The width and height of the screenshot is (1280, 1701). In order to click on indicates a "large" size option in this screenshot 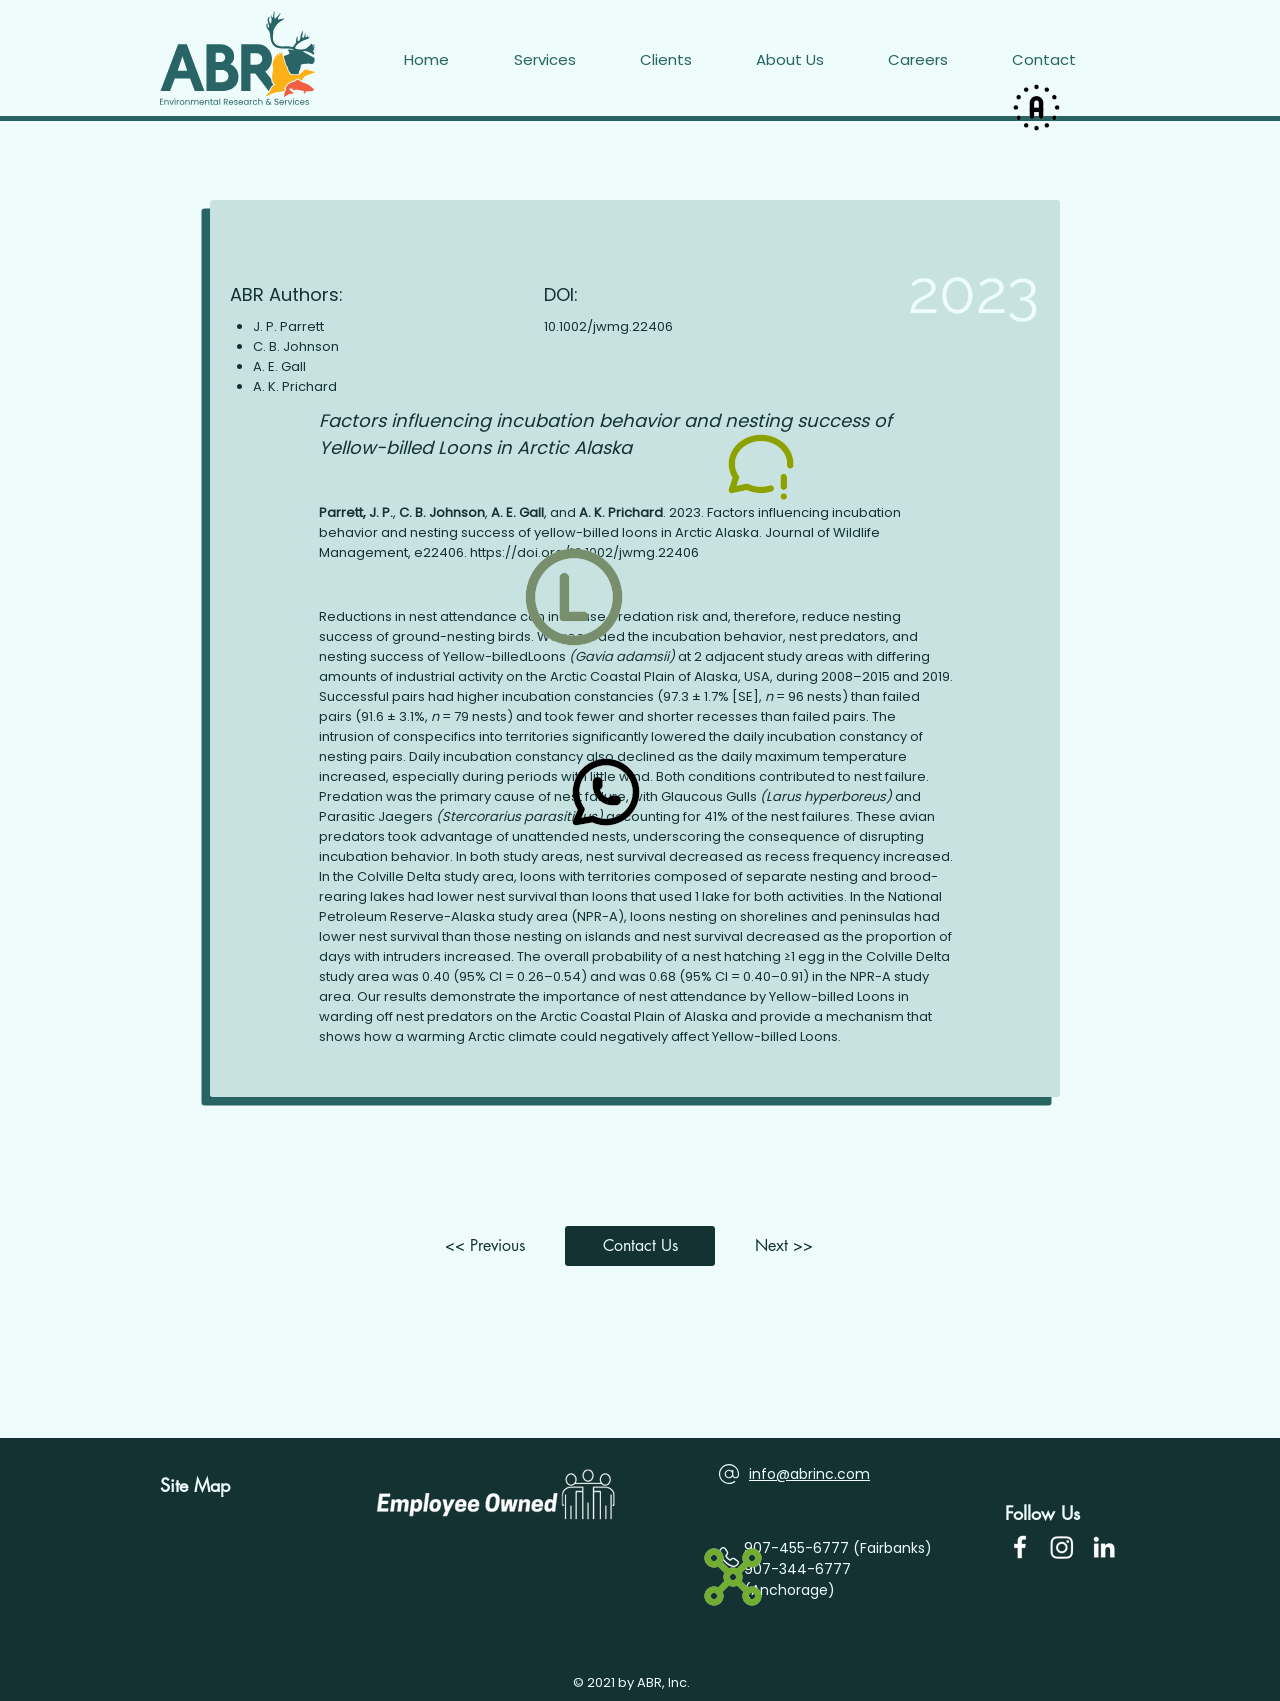, I will do `click(574, 597)`.